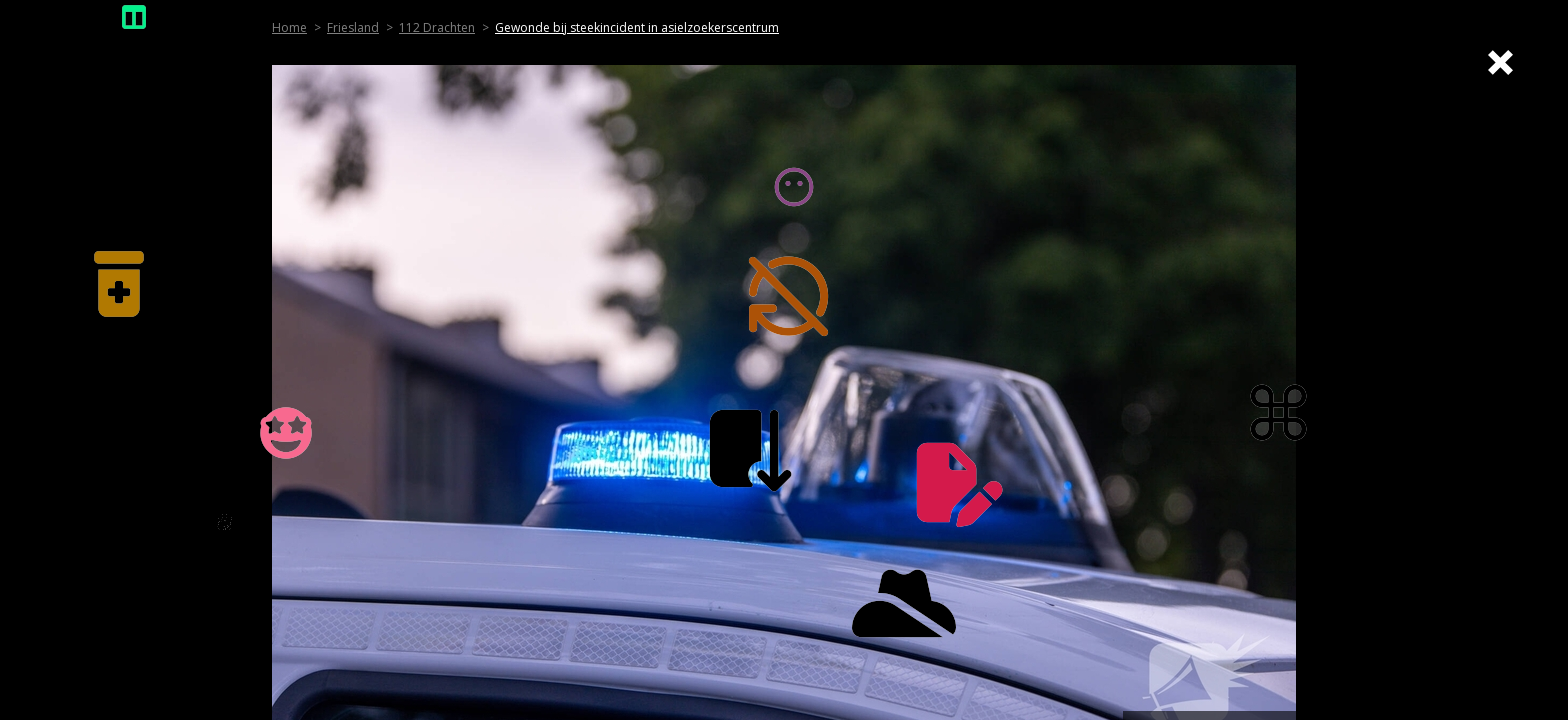  Describe the element at coordinates (224, 522) in the screenshot. I see `adjust camera shutter speed settings` at that location.